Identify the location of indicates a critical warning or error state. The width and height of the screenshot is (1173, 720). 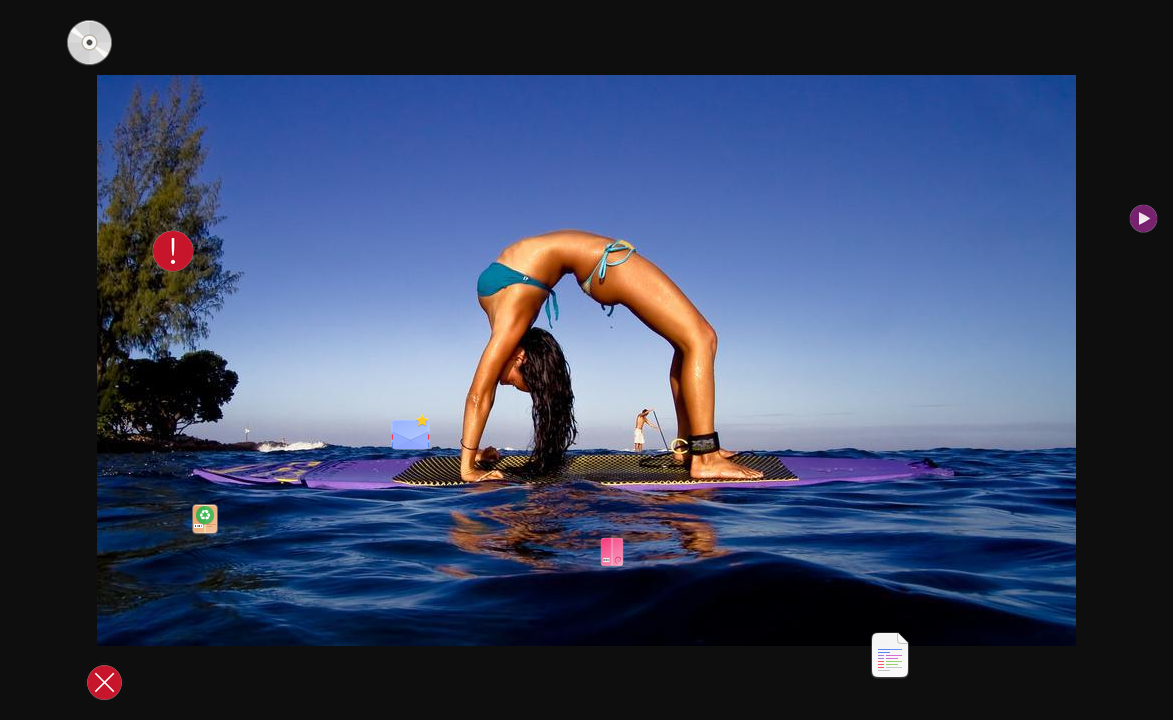
(173, 251).